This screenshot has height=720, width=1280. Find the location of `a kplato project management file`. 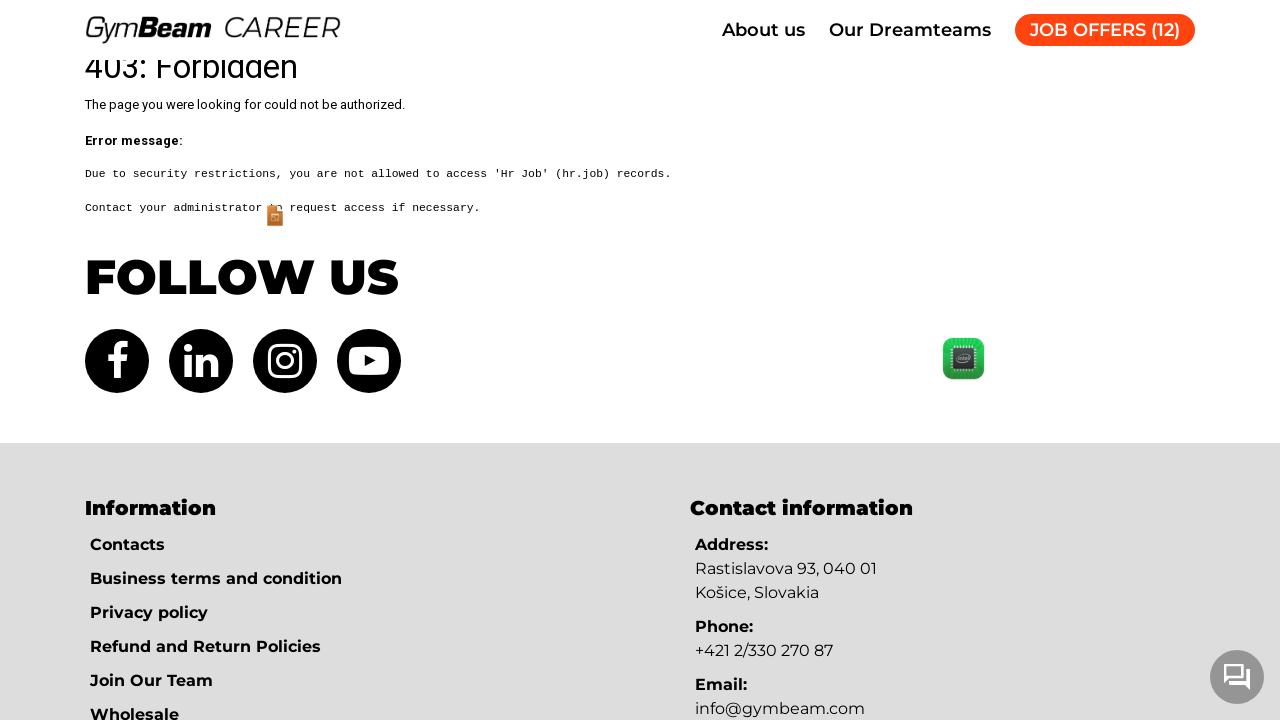

a kplato project management file is located at coordinates (275, 216).